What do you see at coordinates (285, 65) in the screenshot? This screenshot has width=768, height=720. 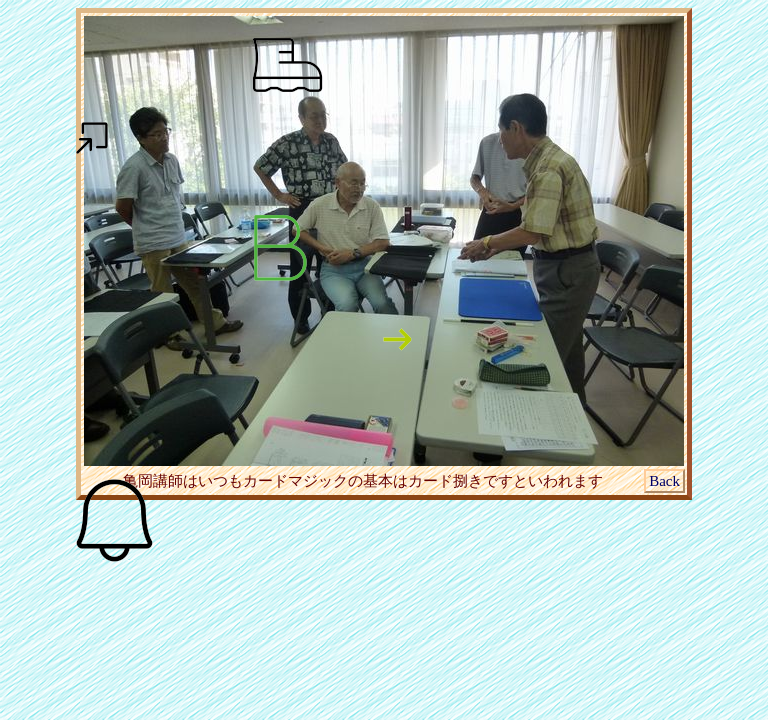 I see `view footwear or shoe category` at bounding box center [285, 65].